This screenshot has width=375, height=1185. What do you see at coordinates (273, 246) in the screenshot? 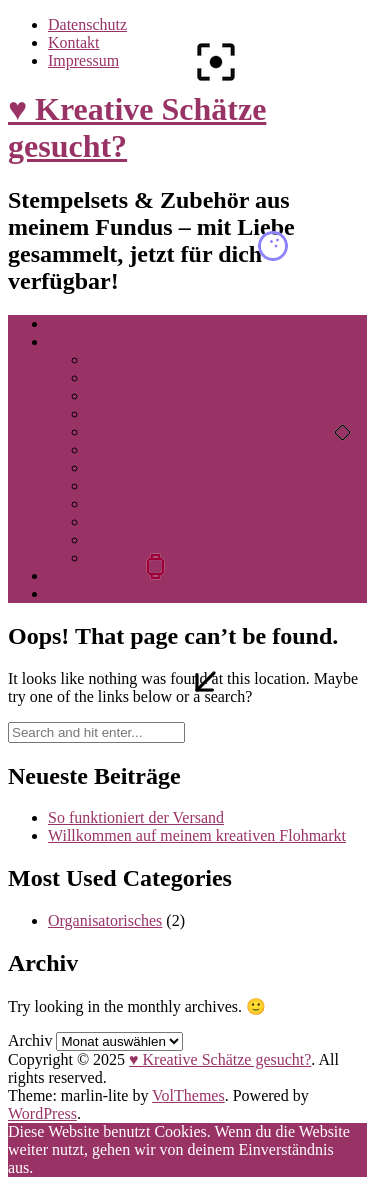
I see `access bowling or sports-related features` at bounding box center [273, 246].